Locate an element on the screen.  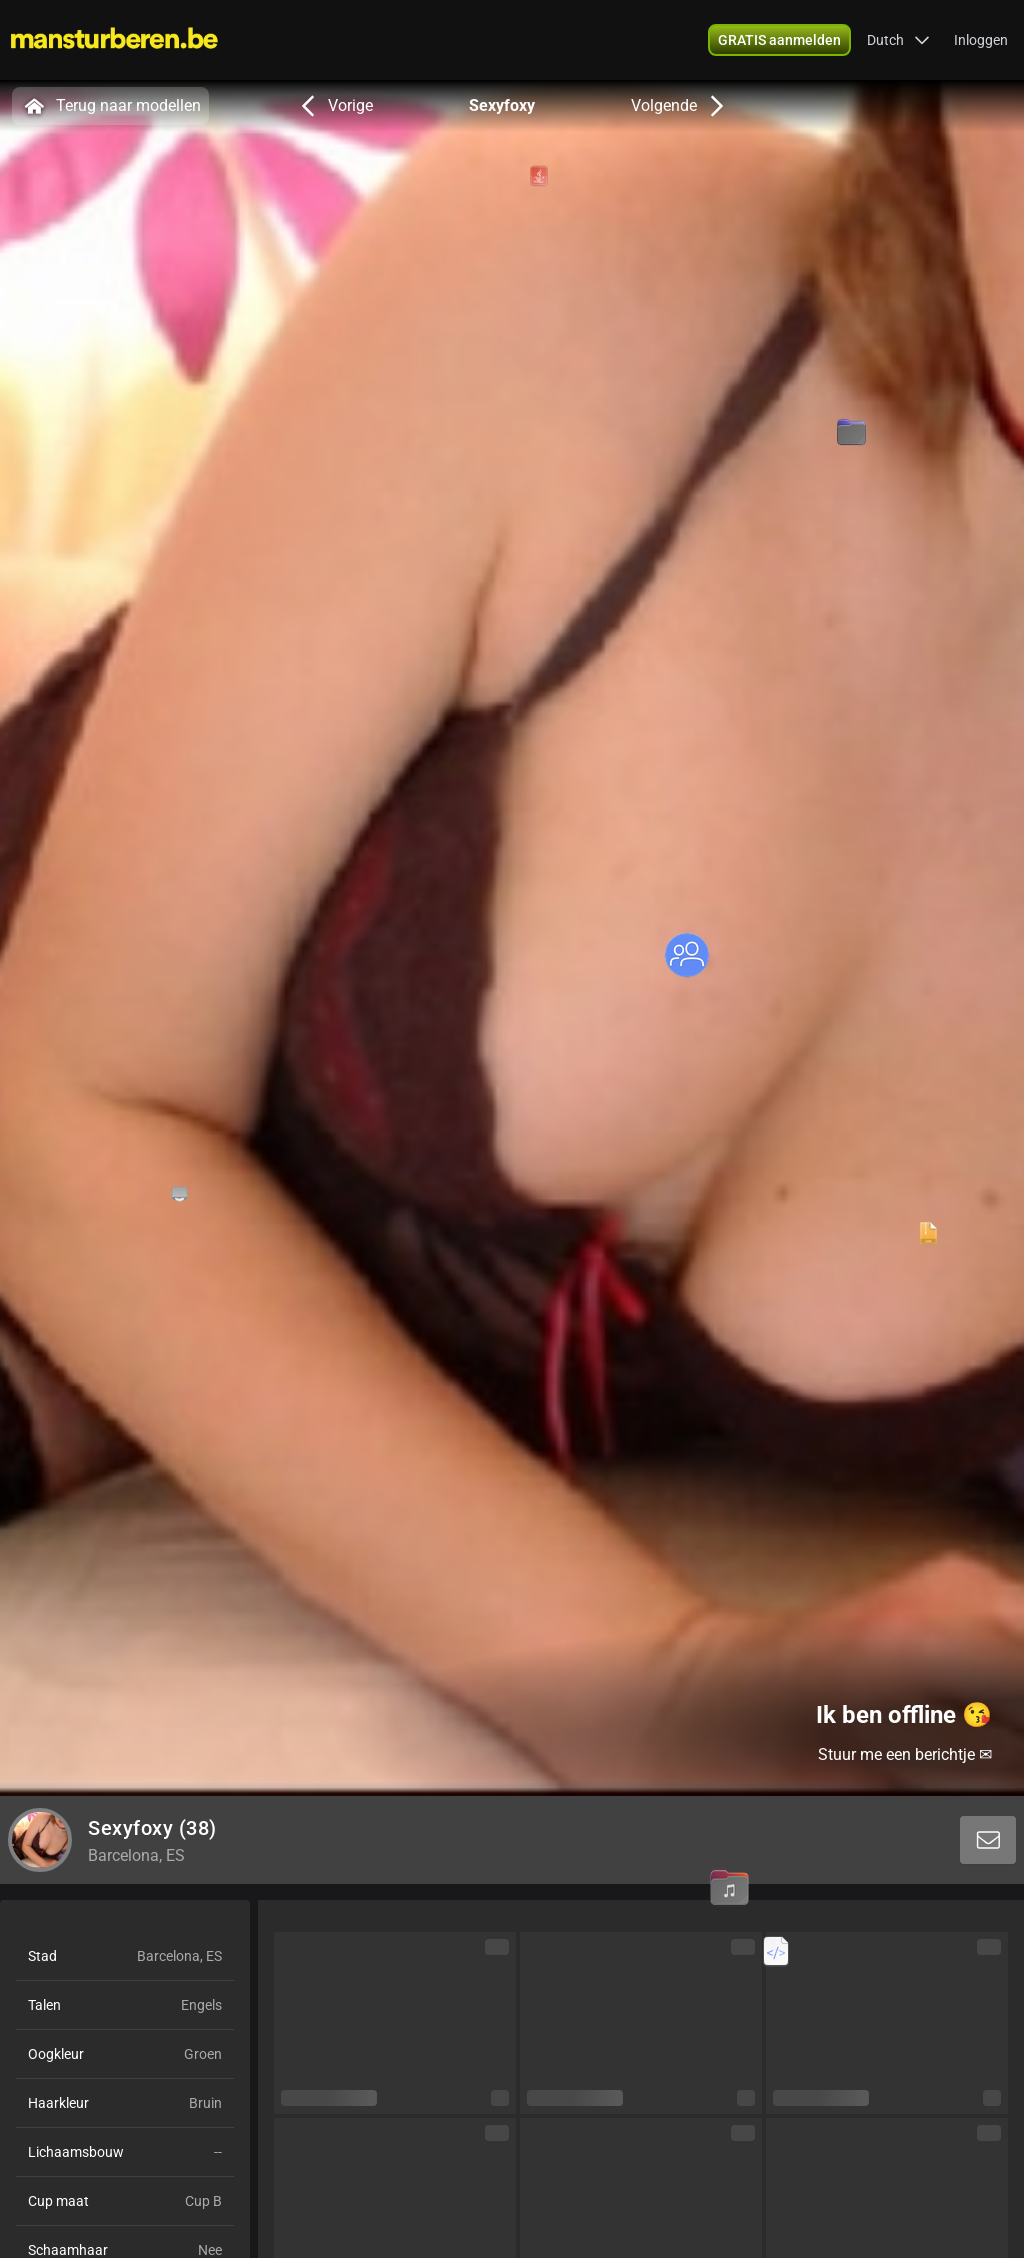
manage user accounts and preferences is located at coordinates (687, 955).